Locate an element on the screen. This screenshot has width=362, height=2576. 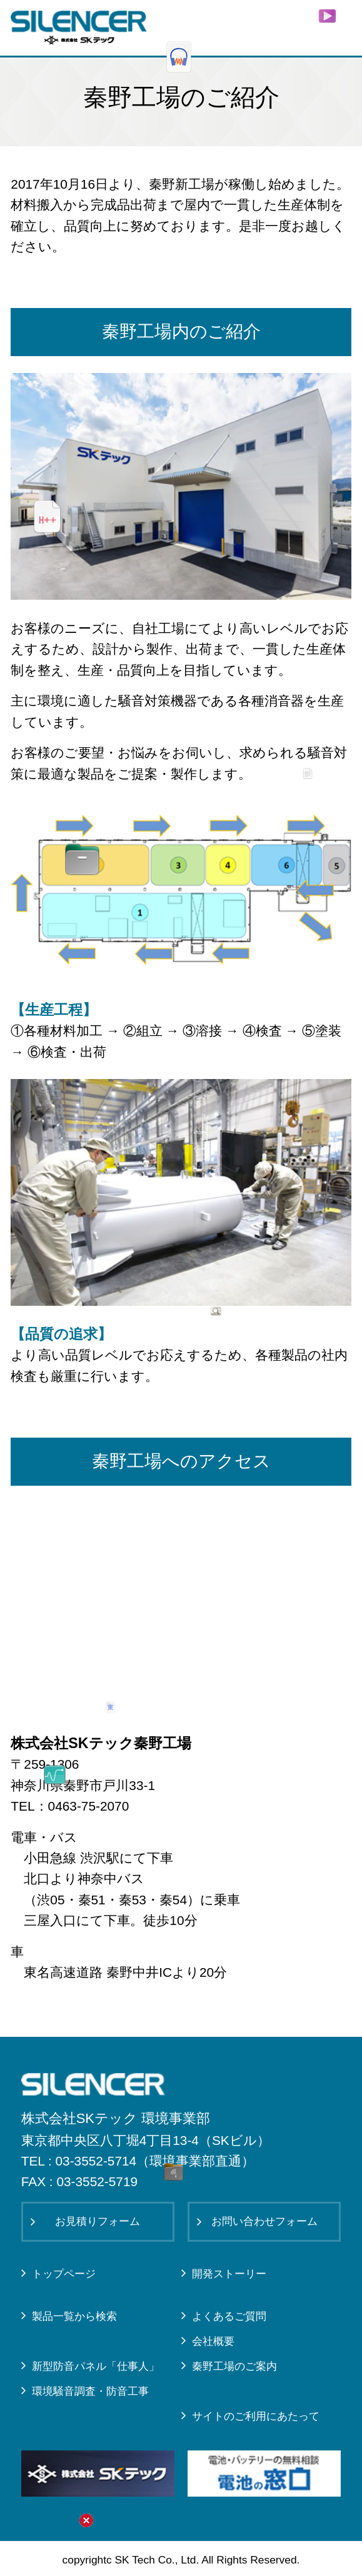
launch the GNOME Mahjongg game is located at coordinates (110, 1707).